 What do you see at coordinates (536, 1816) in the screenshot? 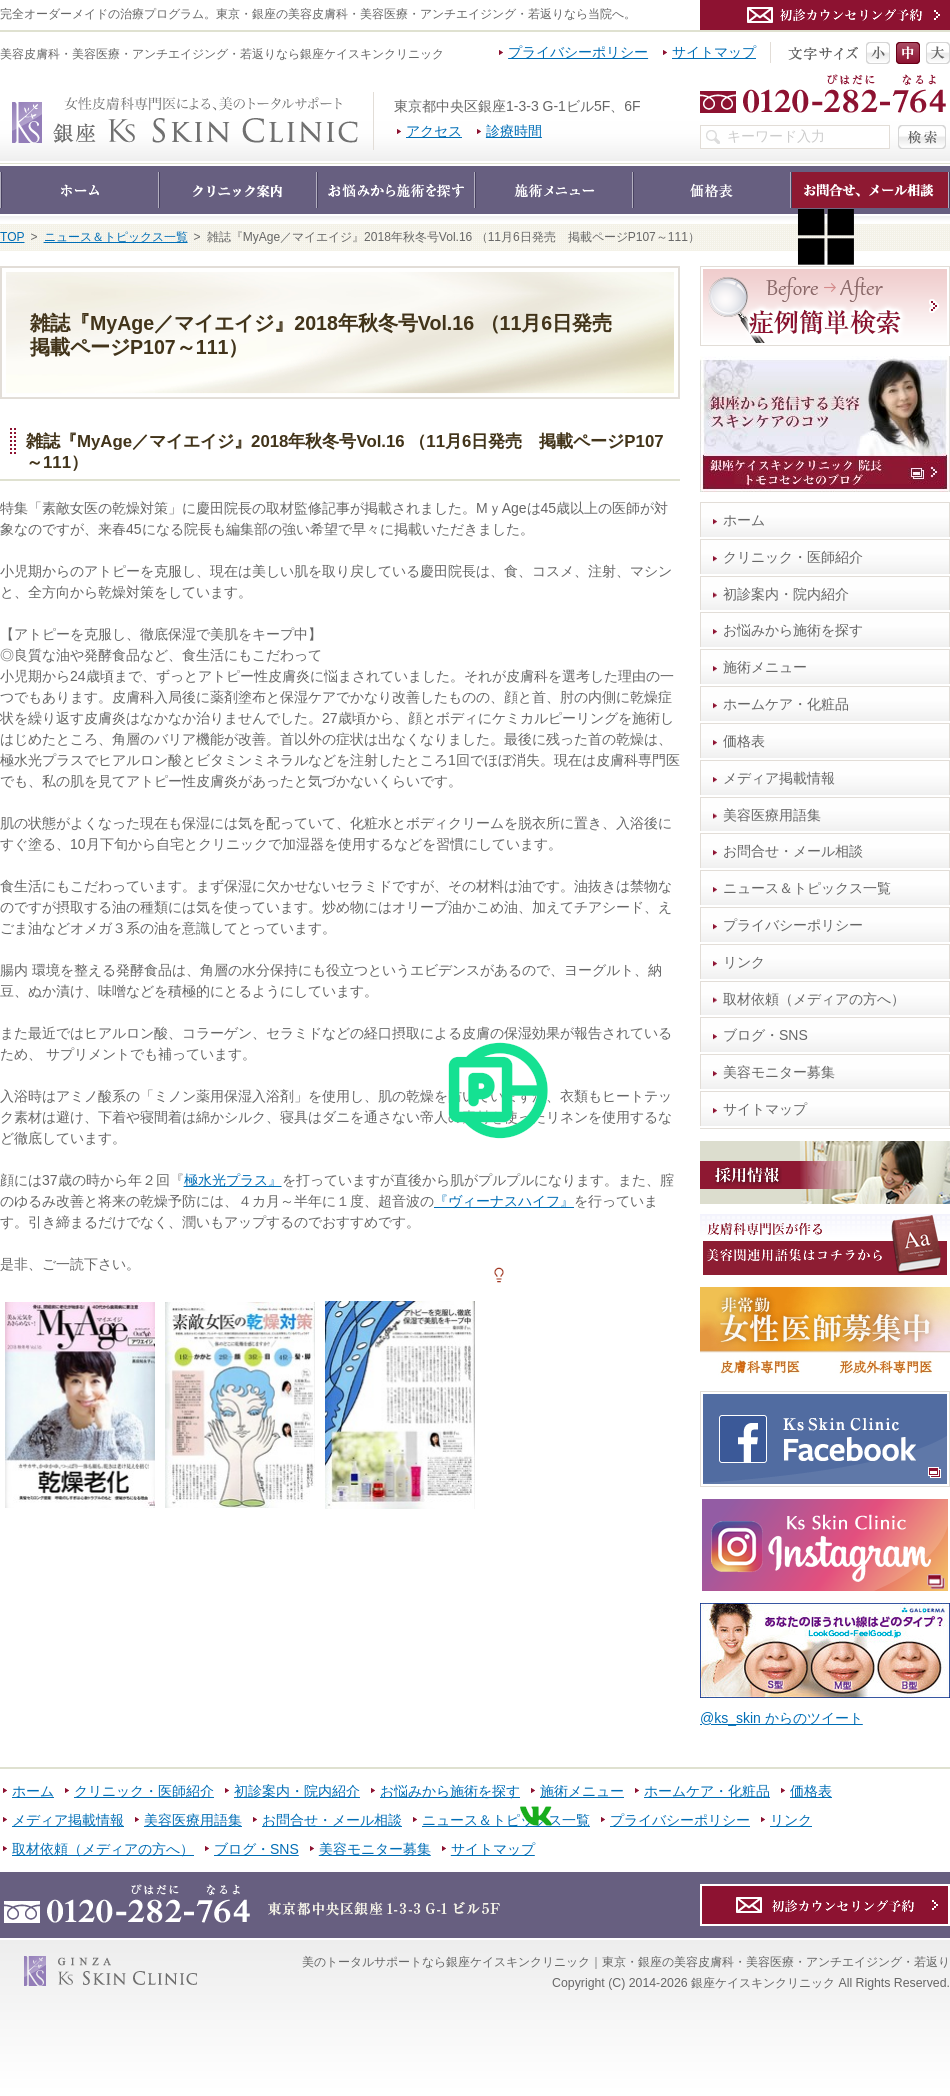
I see `open VK social network` at bounding box center [536, 1816].